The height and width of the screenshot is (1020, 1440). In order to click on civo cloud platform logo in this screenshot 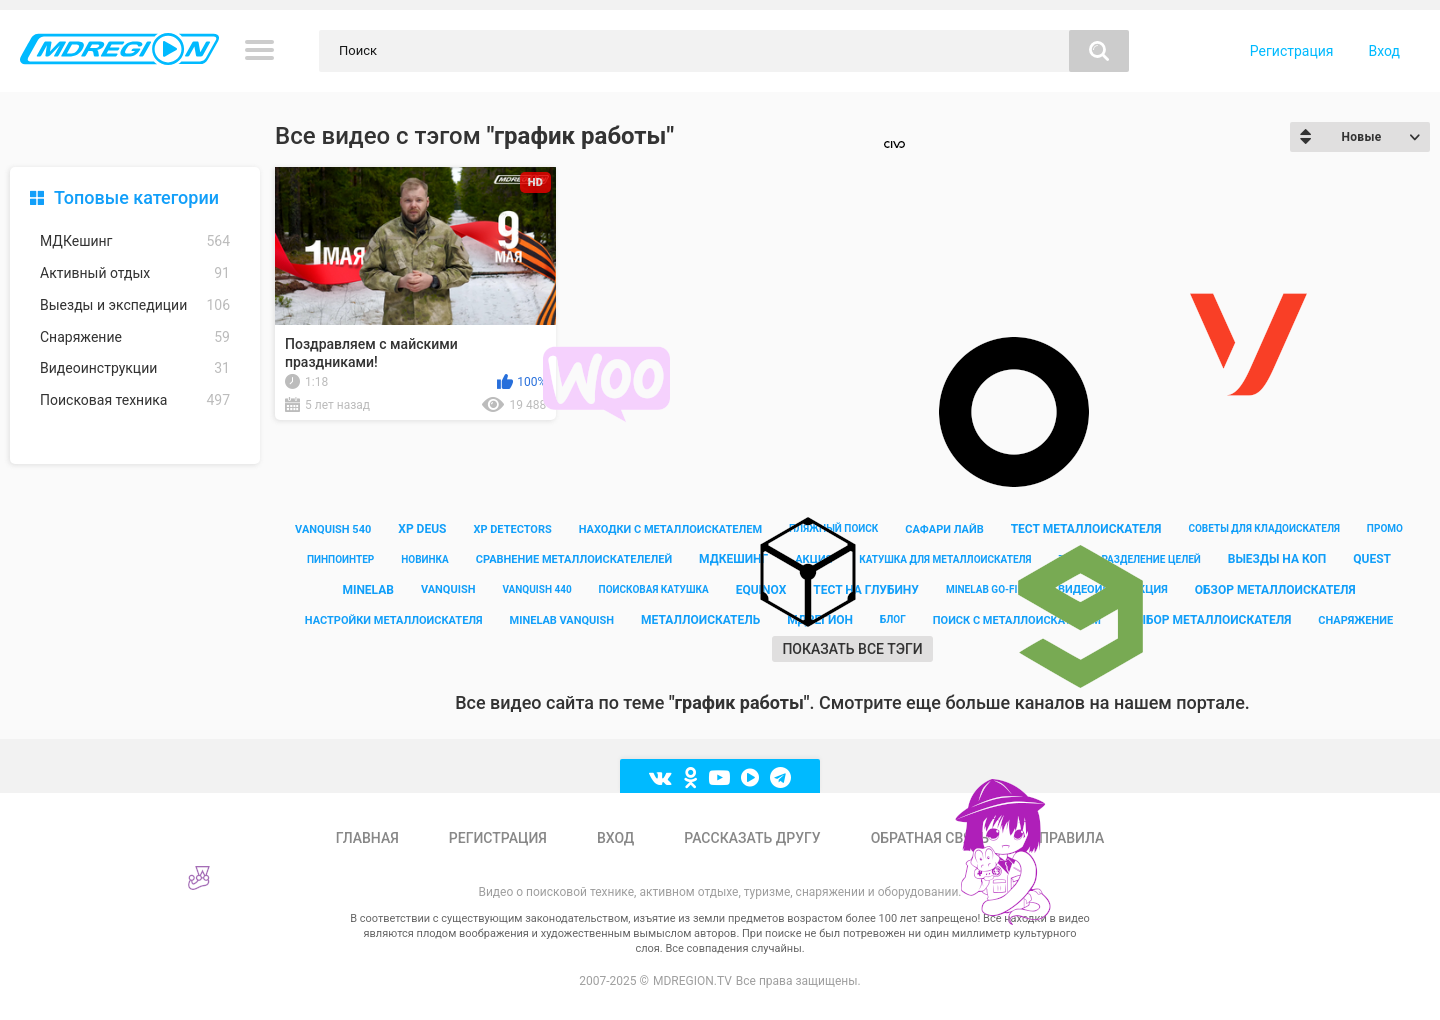, I will do `click(894, 144)`.